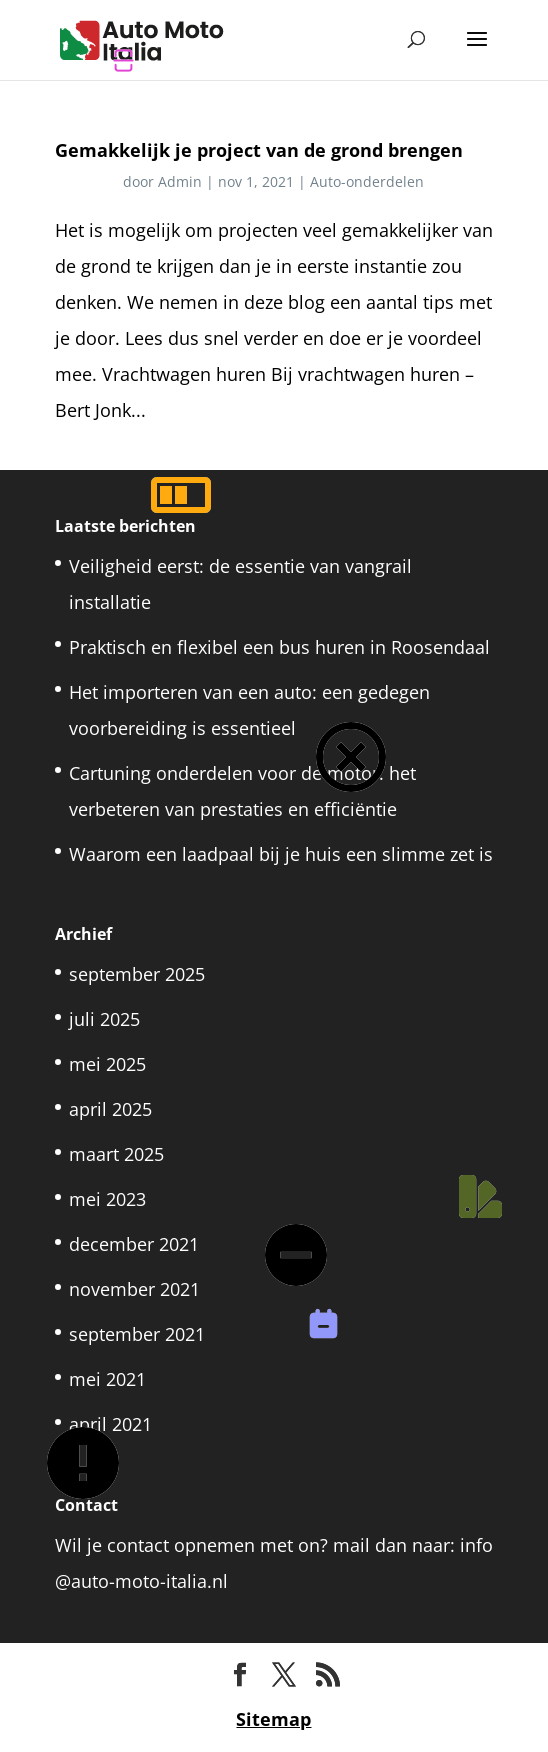  I want to click on indicates an error or warning state, so click(83, 1463).